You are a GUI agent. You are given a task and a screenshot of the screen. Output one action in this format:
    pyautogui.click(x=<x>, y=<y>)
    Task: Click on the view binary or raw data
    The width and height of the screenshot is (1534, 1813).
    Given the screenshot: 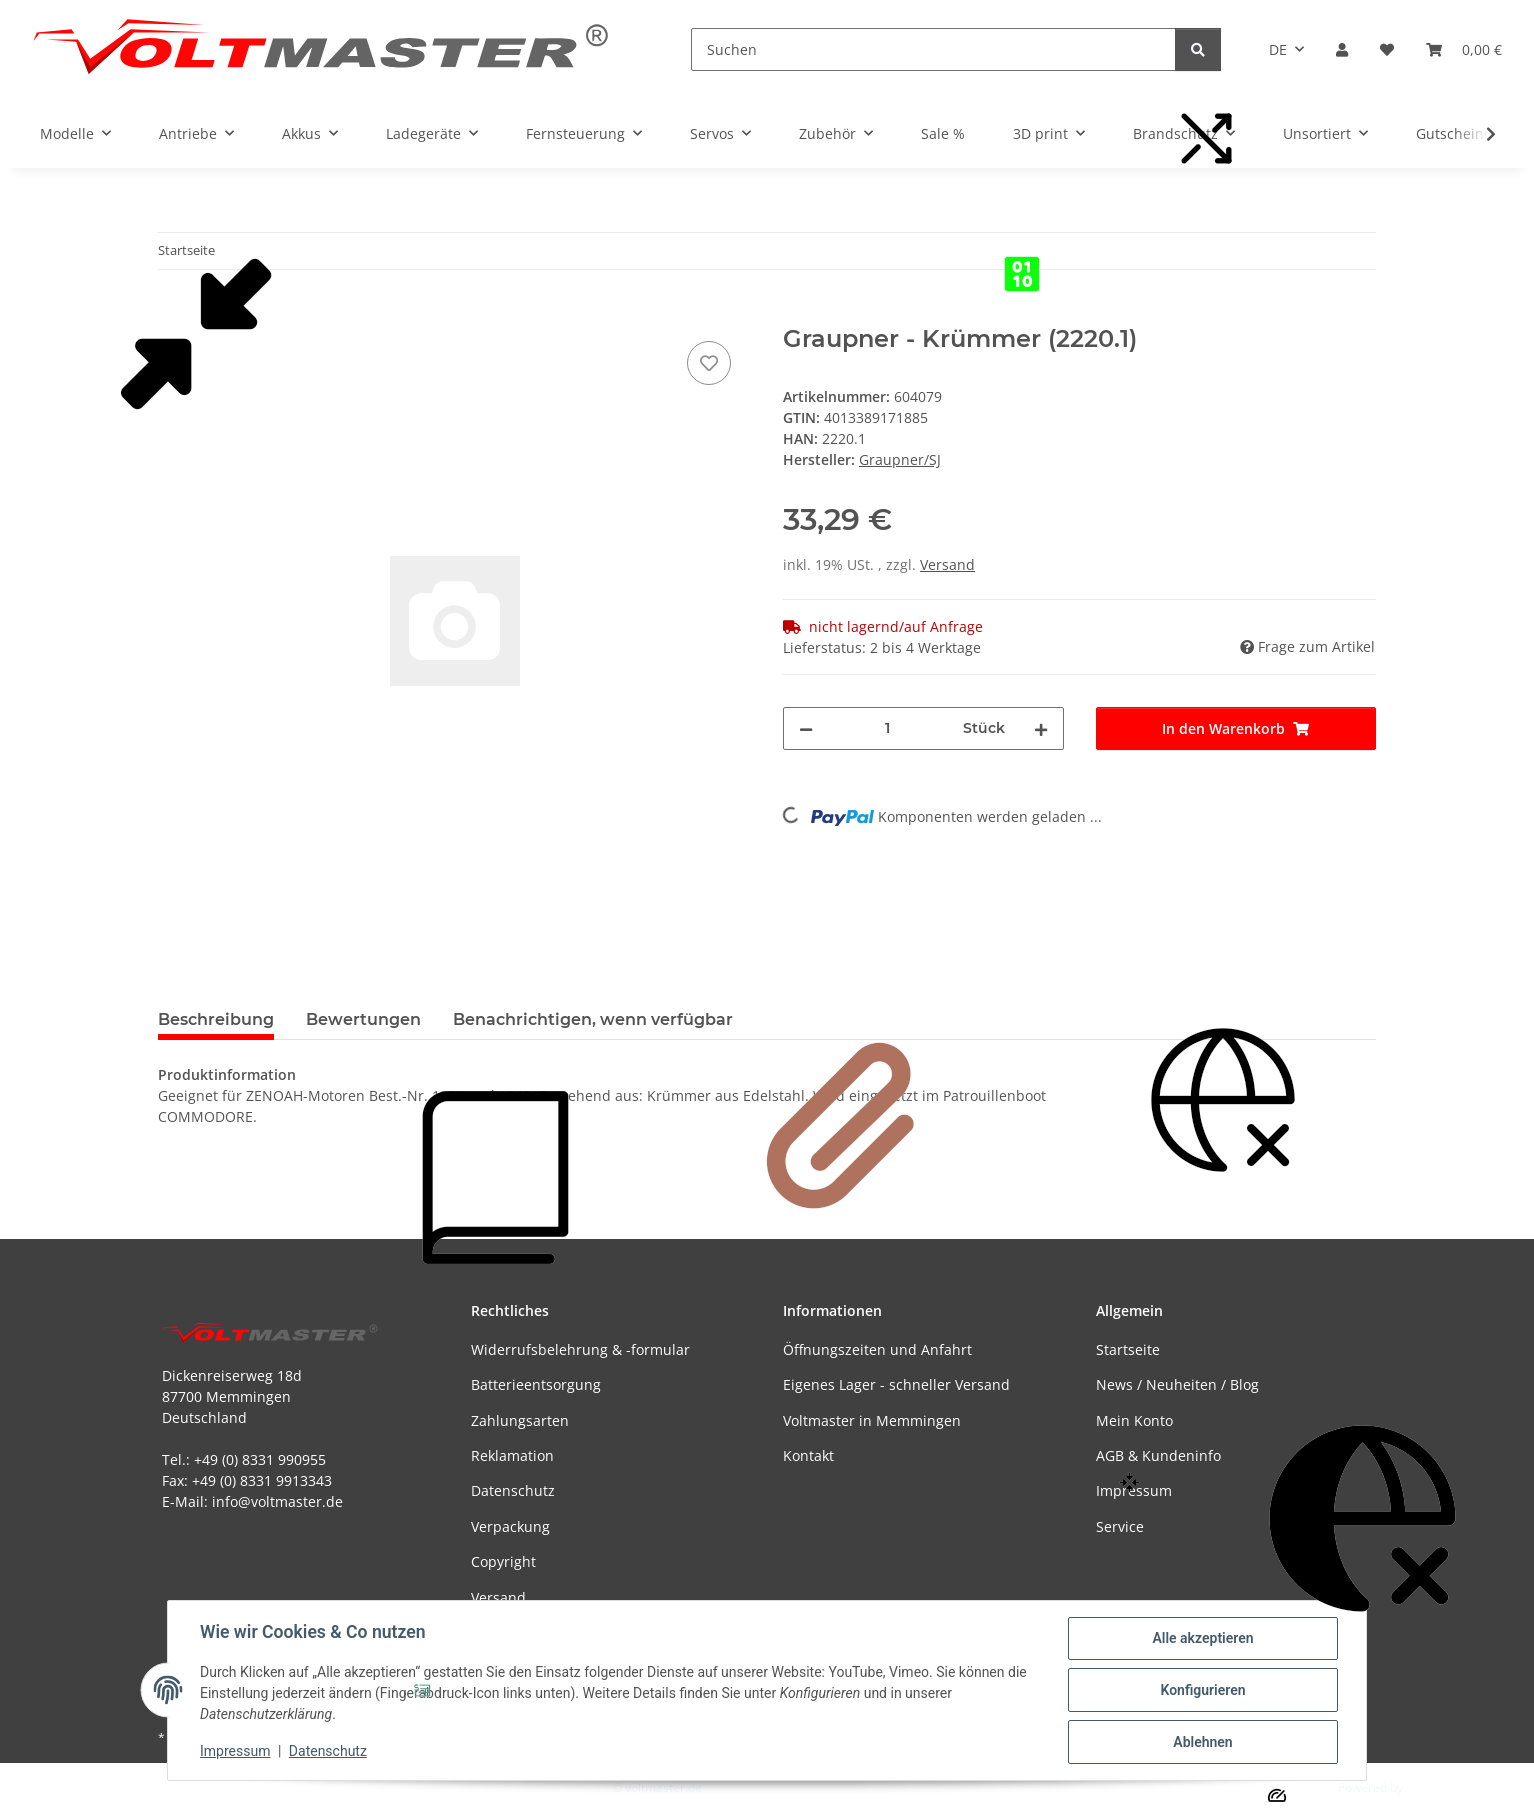 What is the action you would take?
    pyautogui.click(x=1022, y=274)
    